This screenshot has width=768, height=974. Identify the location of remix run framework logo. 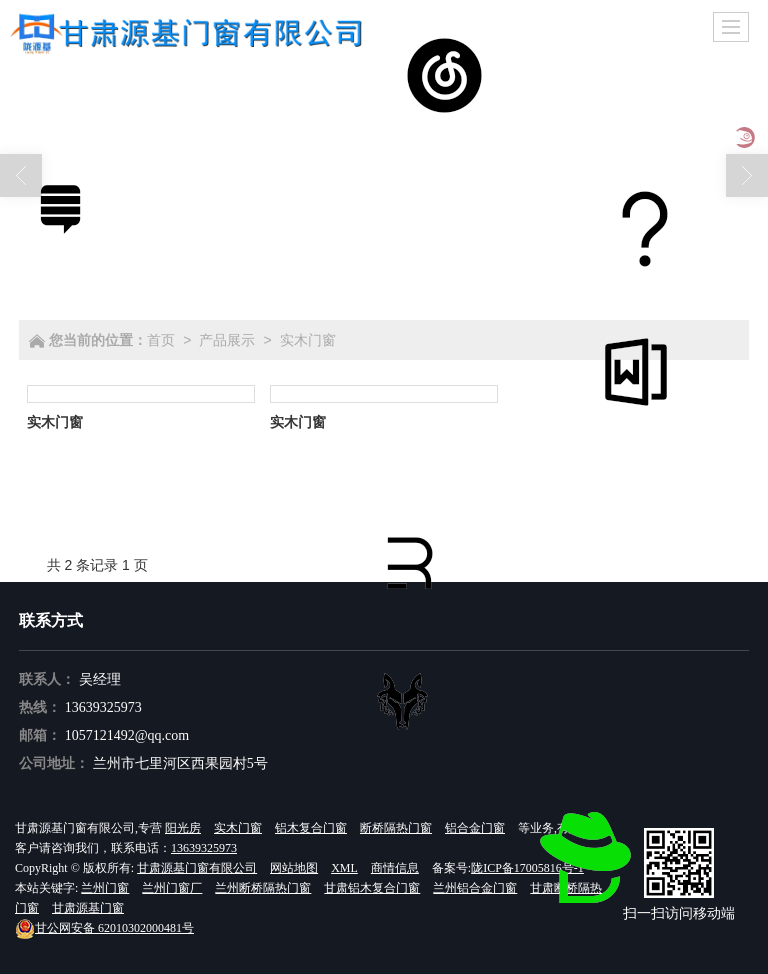
(409, 564).